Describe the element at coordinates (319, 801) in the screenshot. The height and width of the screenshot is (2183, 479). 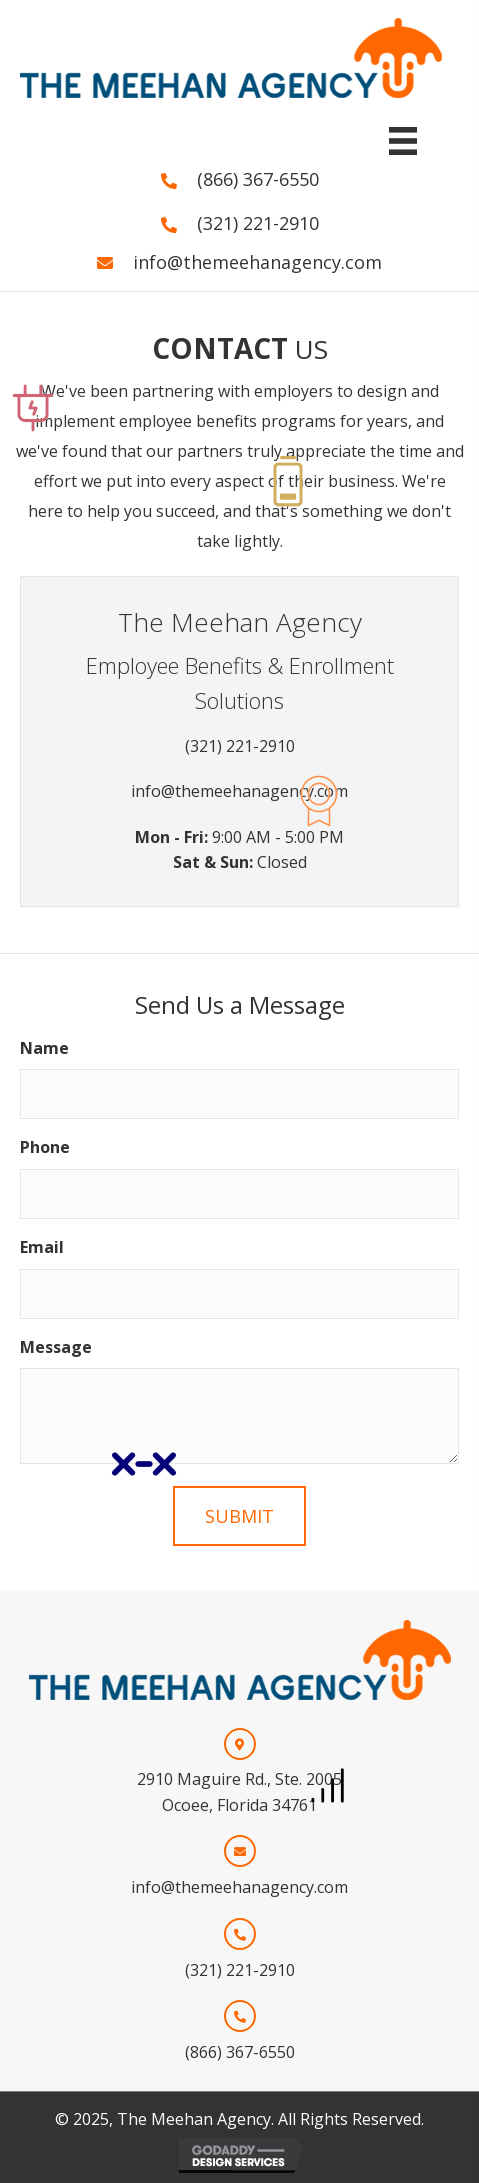
I see `view achievements or awards` at that location.